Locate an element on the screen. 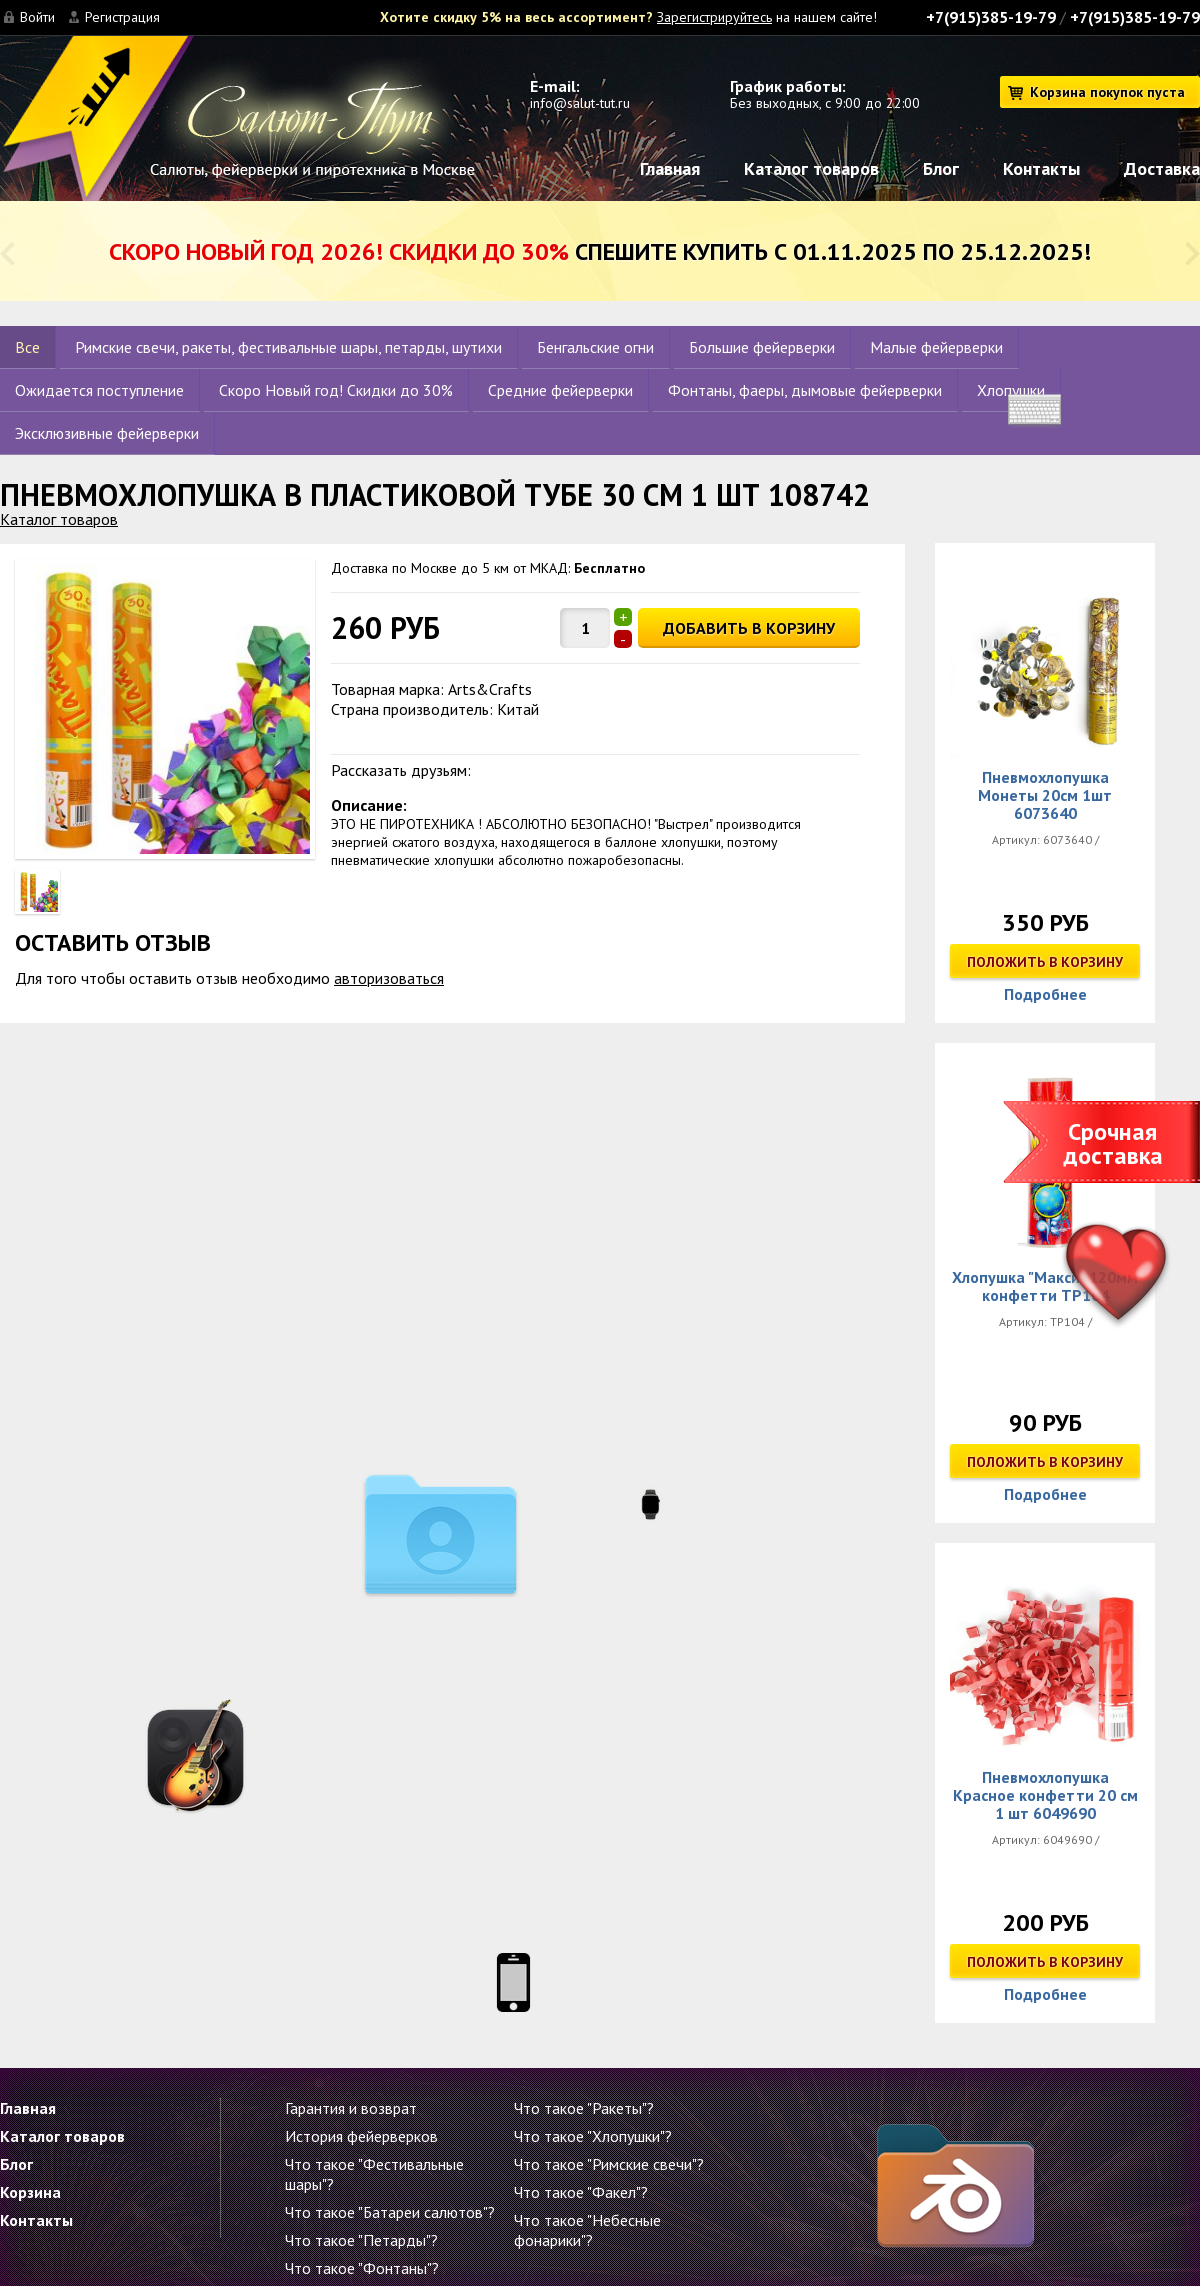 This screenshot has height=2286, width=1200. open folder containing Blender project files is located at coordinates (955, 2190).